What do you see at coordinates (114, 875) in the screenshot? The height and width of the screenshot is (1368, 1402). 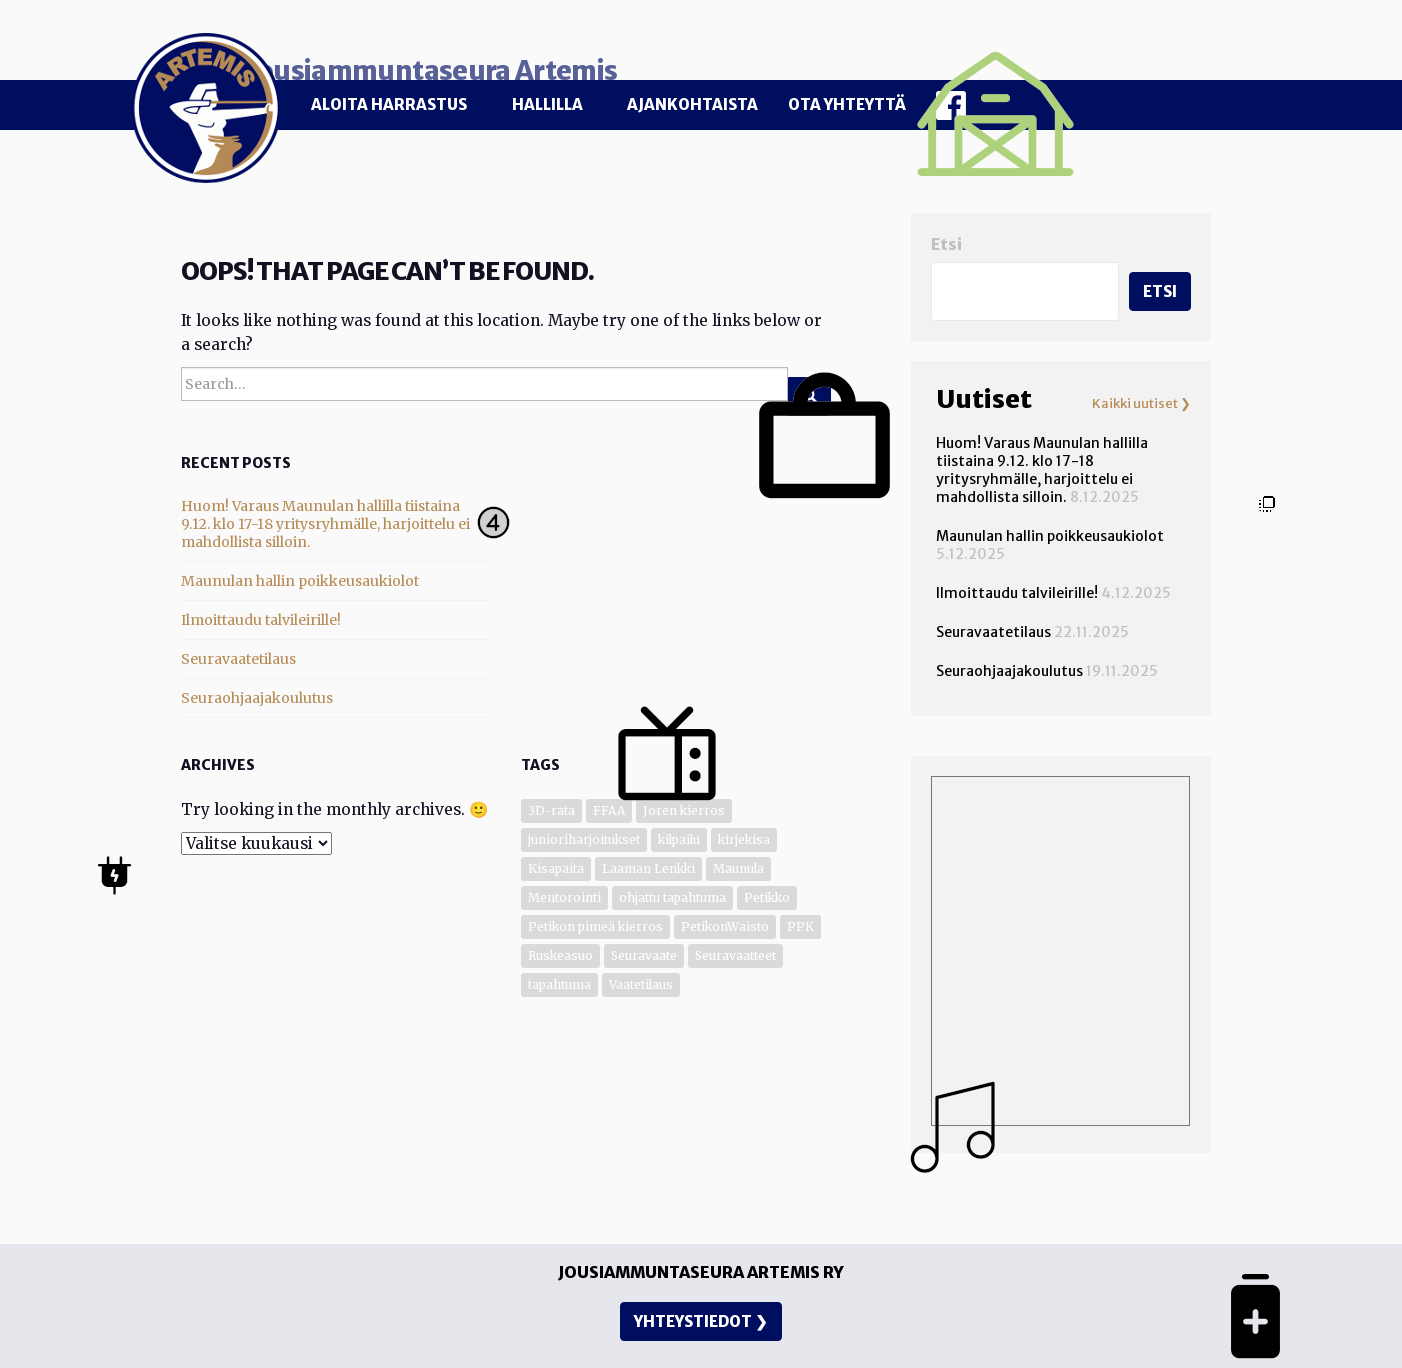 I see `device is currently charging` at bounding box center [114, 875].